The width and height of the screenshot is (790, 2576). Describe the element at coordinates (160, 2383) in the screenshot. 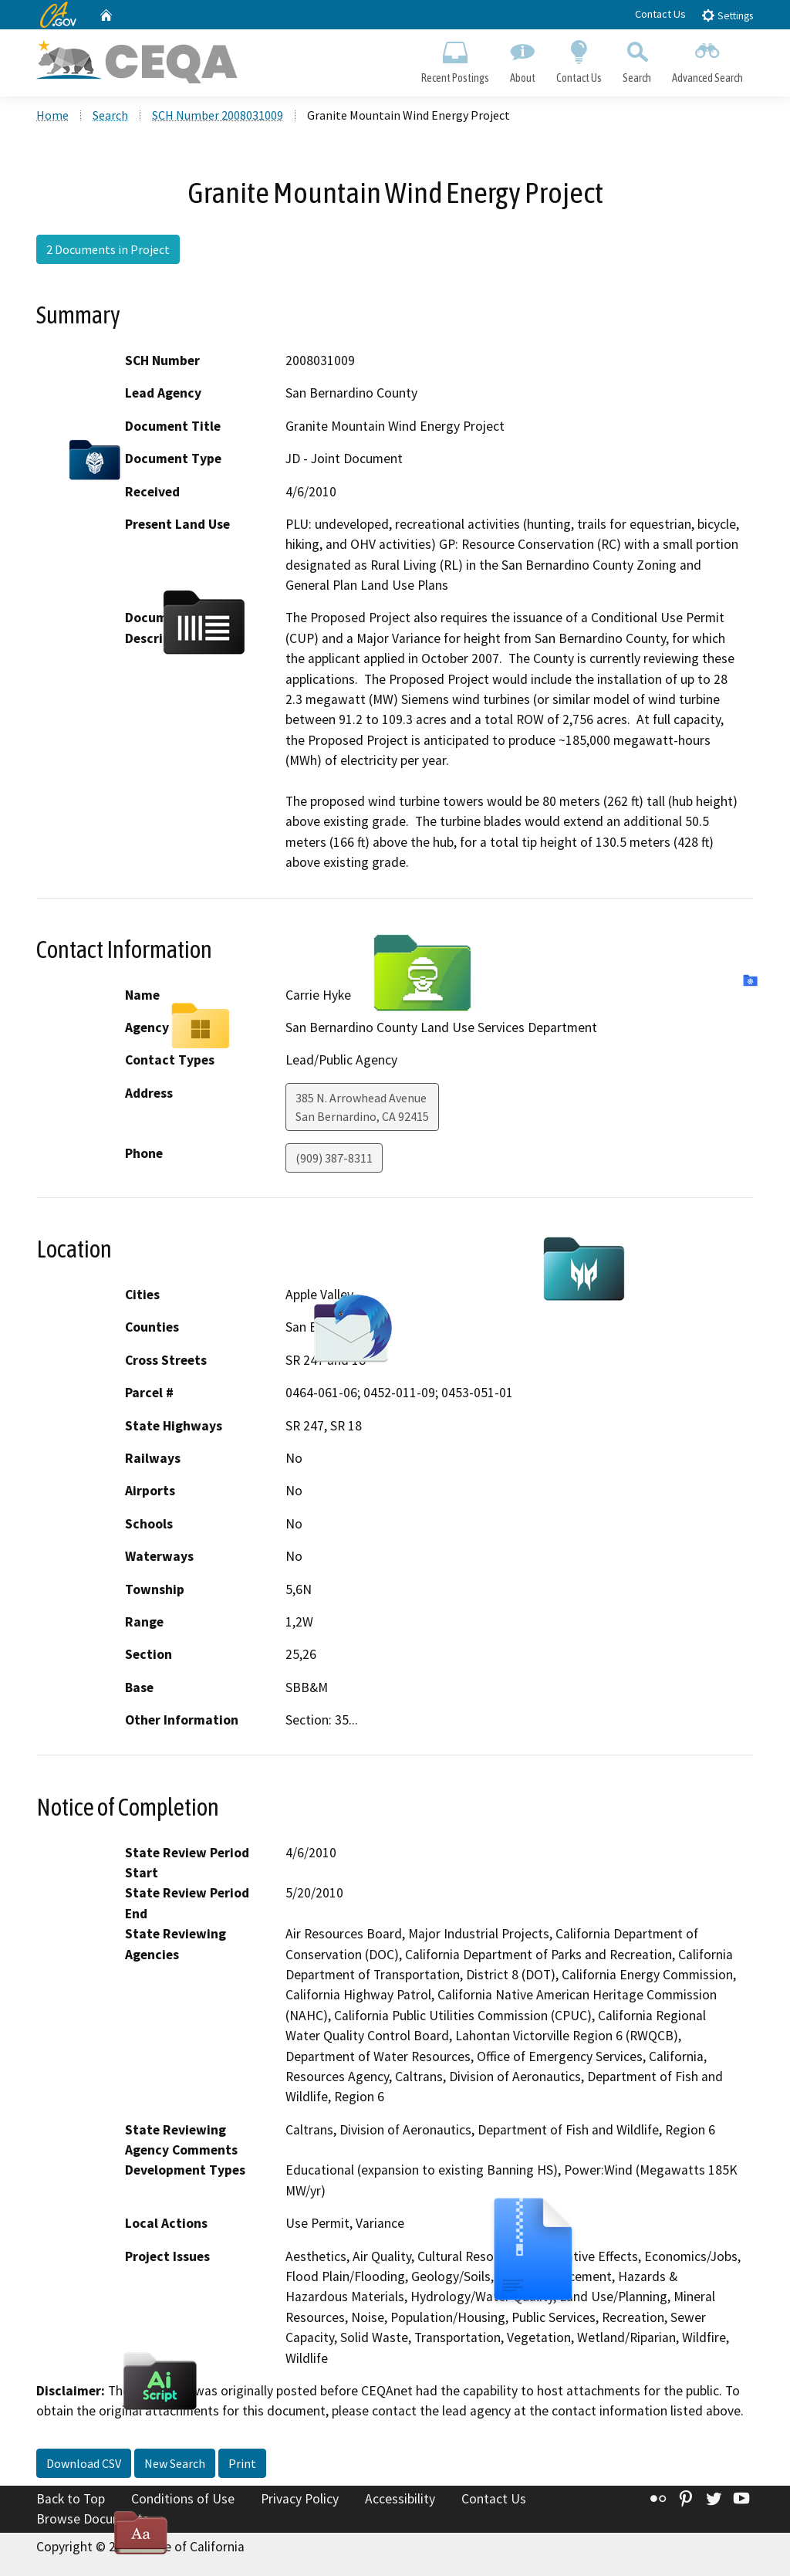

I see `open folder containing AI scripts` at that location.